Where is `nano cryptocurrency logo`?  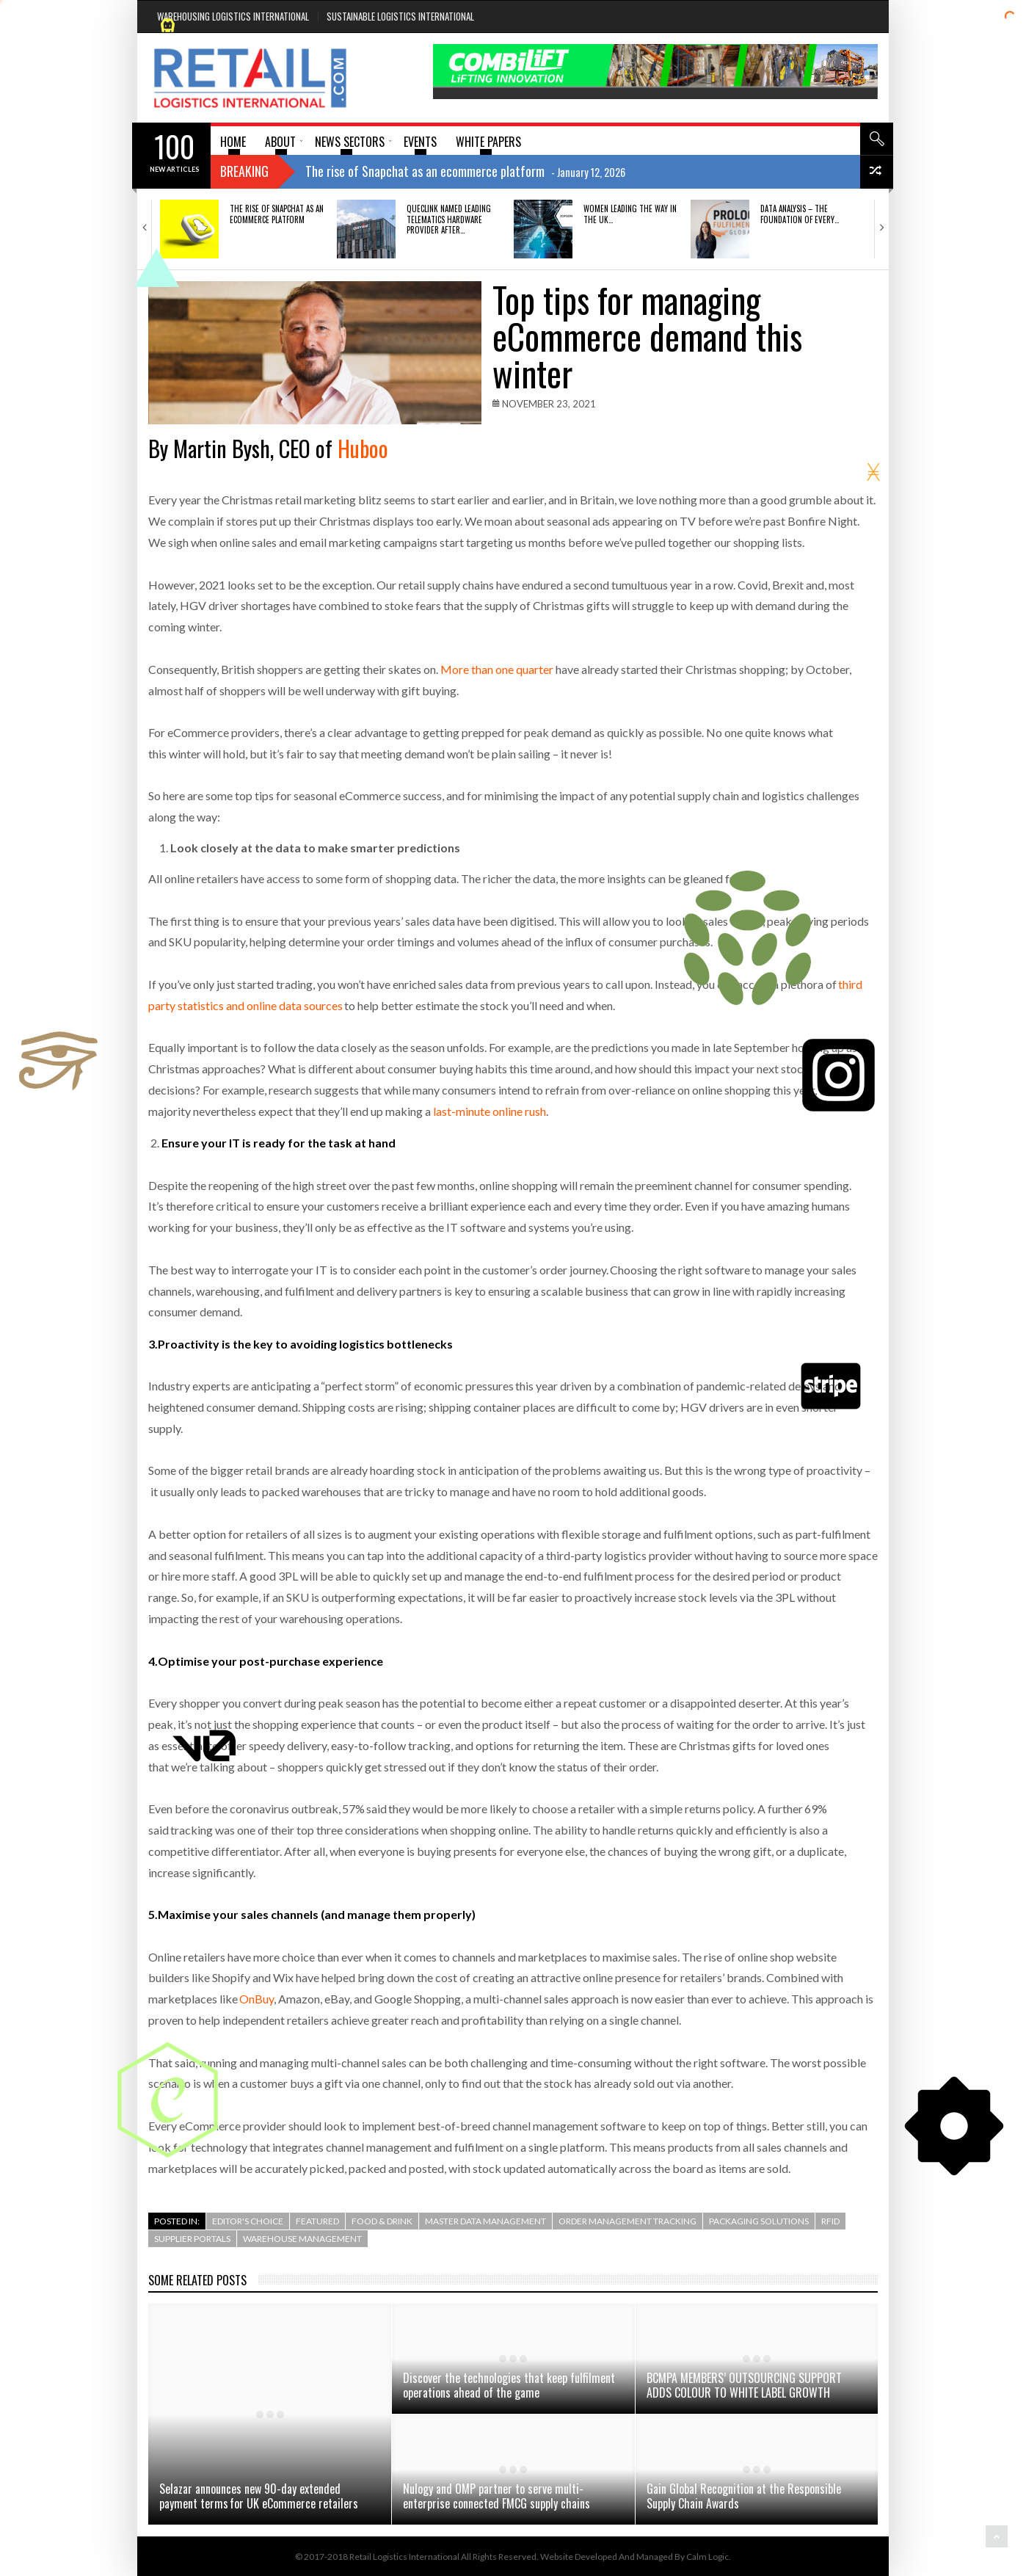
nano cryptocurrency logo is located at coordinates (873, 472).